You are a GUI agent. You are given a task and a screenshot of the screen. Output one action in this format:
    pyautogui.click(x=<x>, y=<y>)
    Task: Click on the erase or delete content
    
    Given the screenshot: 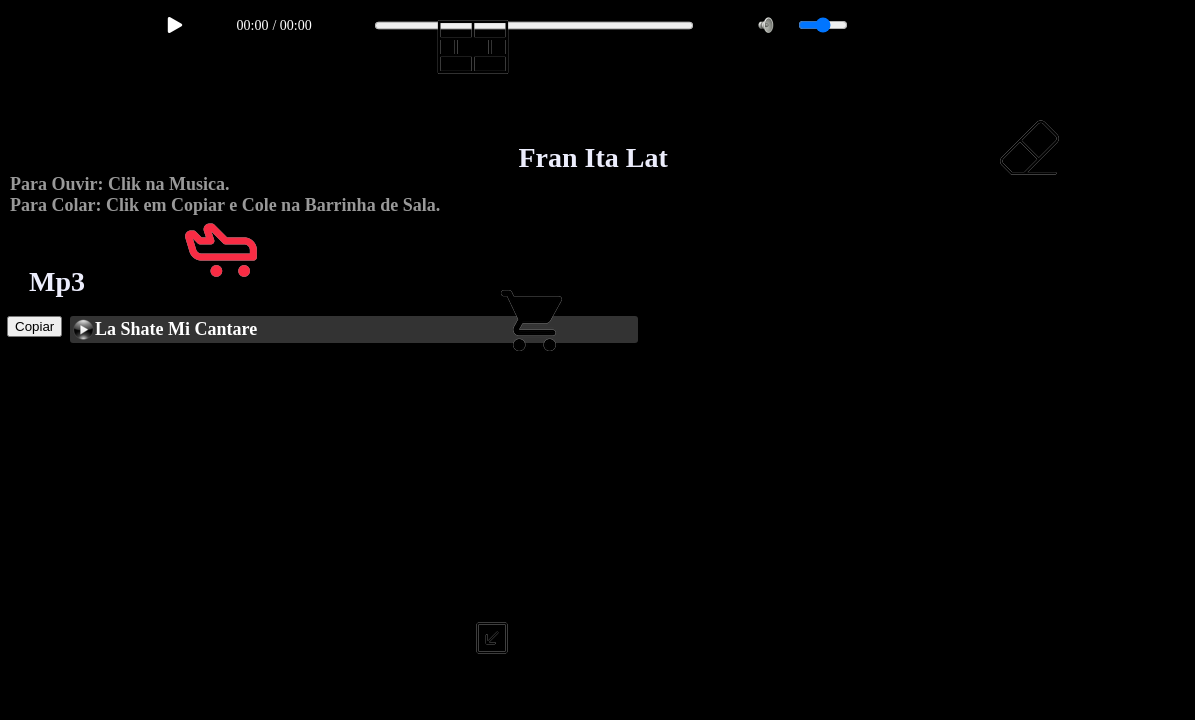 What is the action you would take?
    pyautogui.click(x=1029, y=147)
    